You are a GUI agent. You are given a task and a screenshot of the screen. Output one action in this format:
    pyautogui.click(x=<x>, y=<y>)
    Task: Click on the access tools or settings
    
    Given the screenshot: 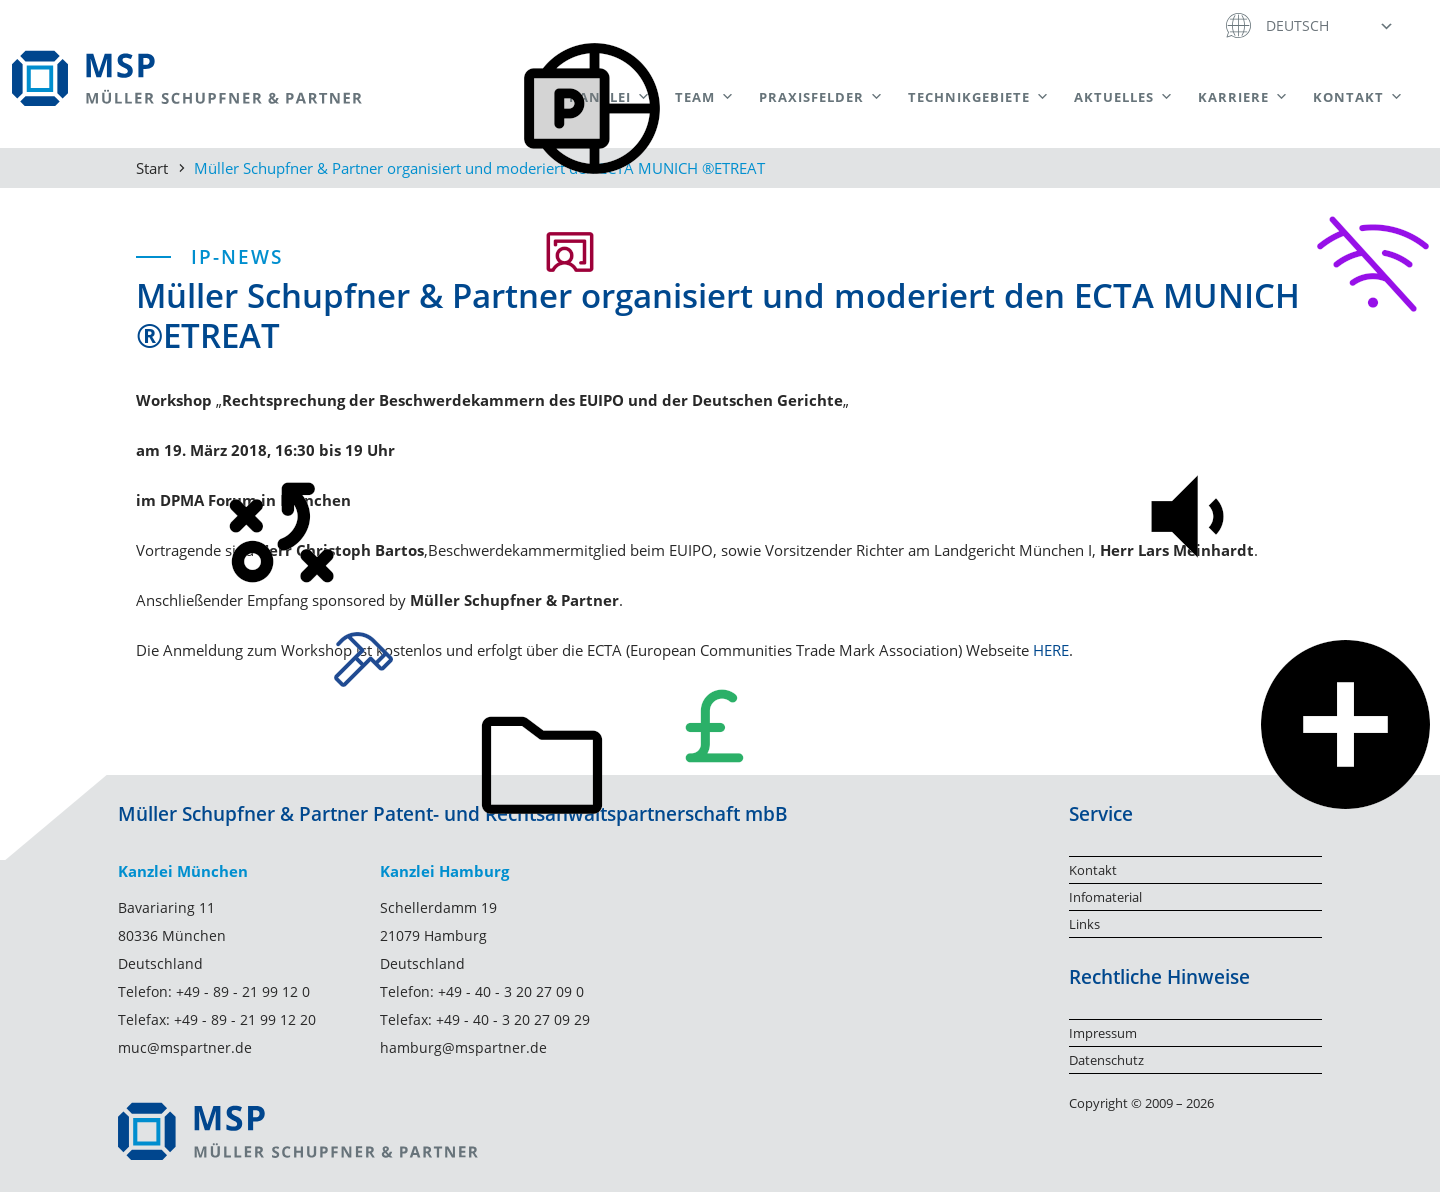 What is the action you would take?
    pyautogui.click(x=360, y=660)
    